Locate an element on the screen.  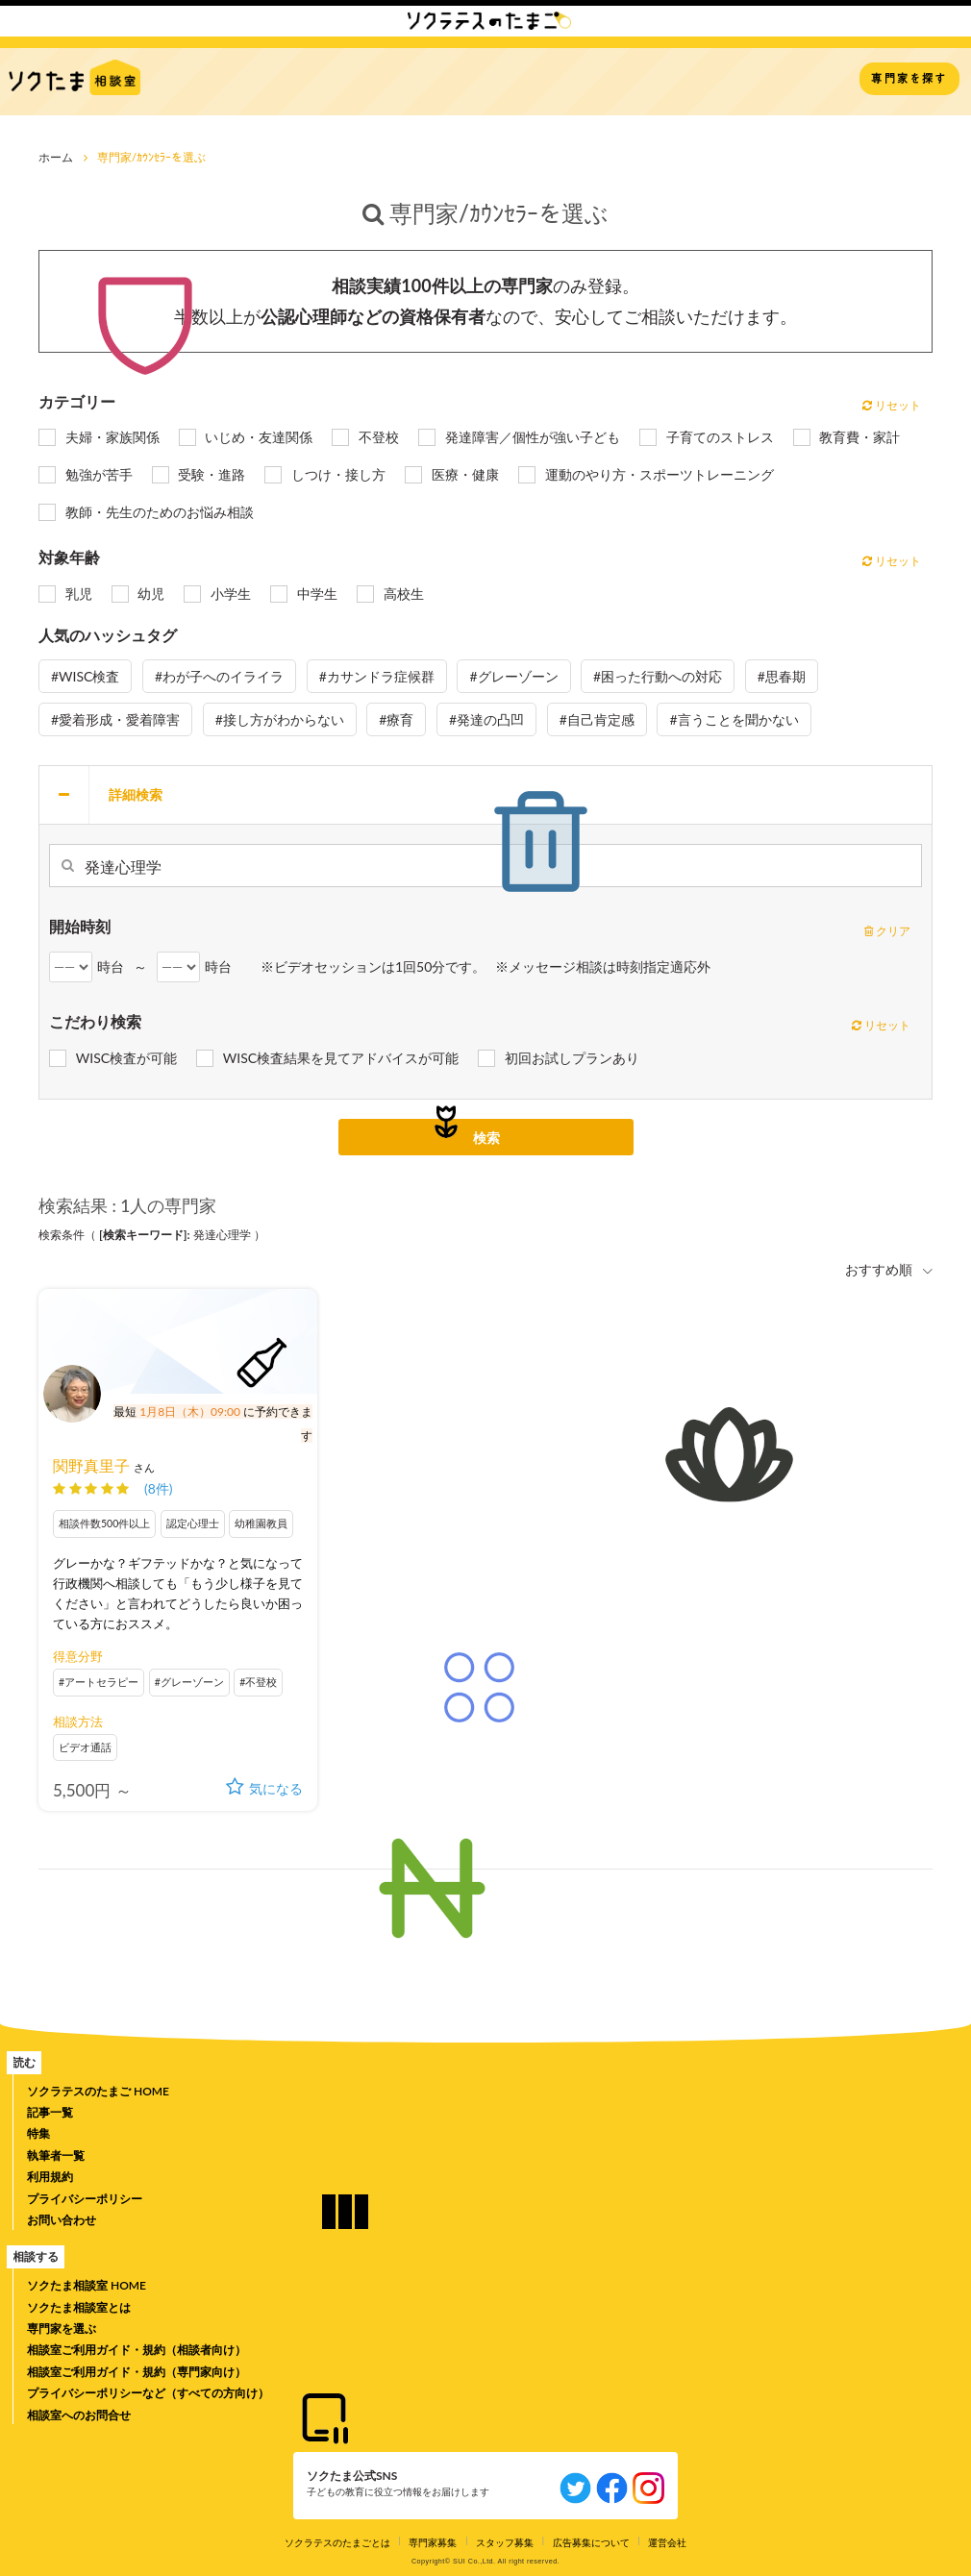
delete selected item is located at coordinates (540, 845).